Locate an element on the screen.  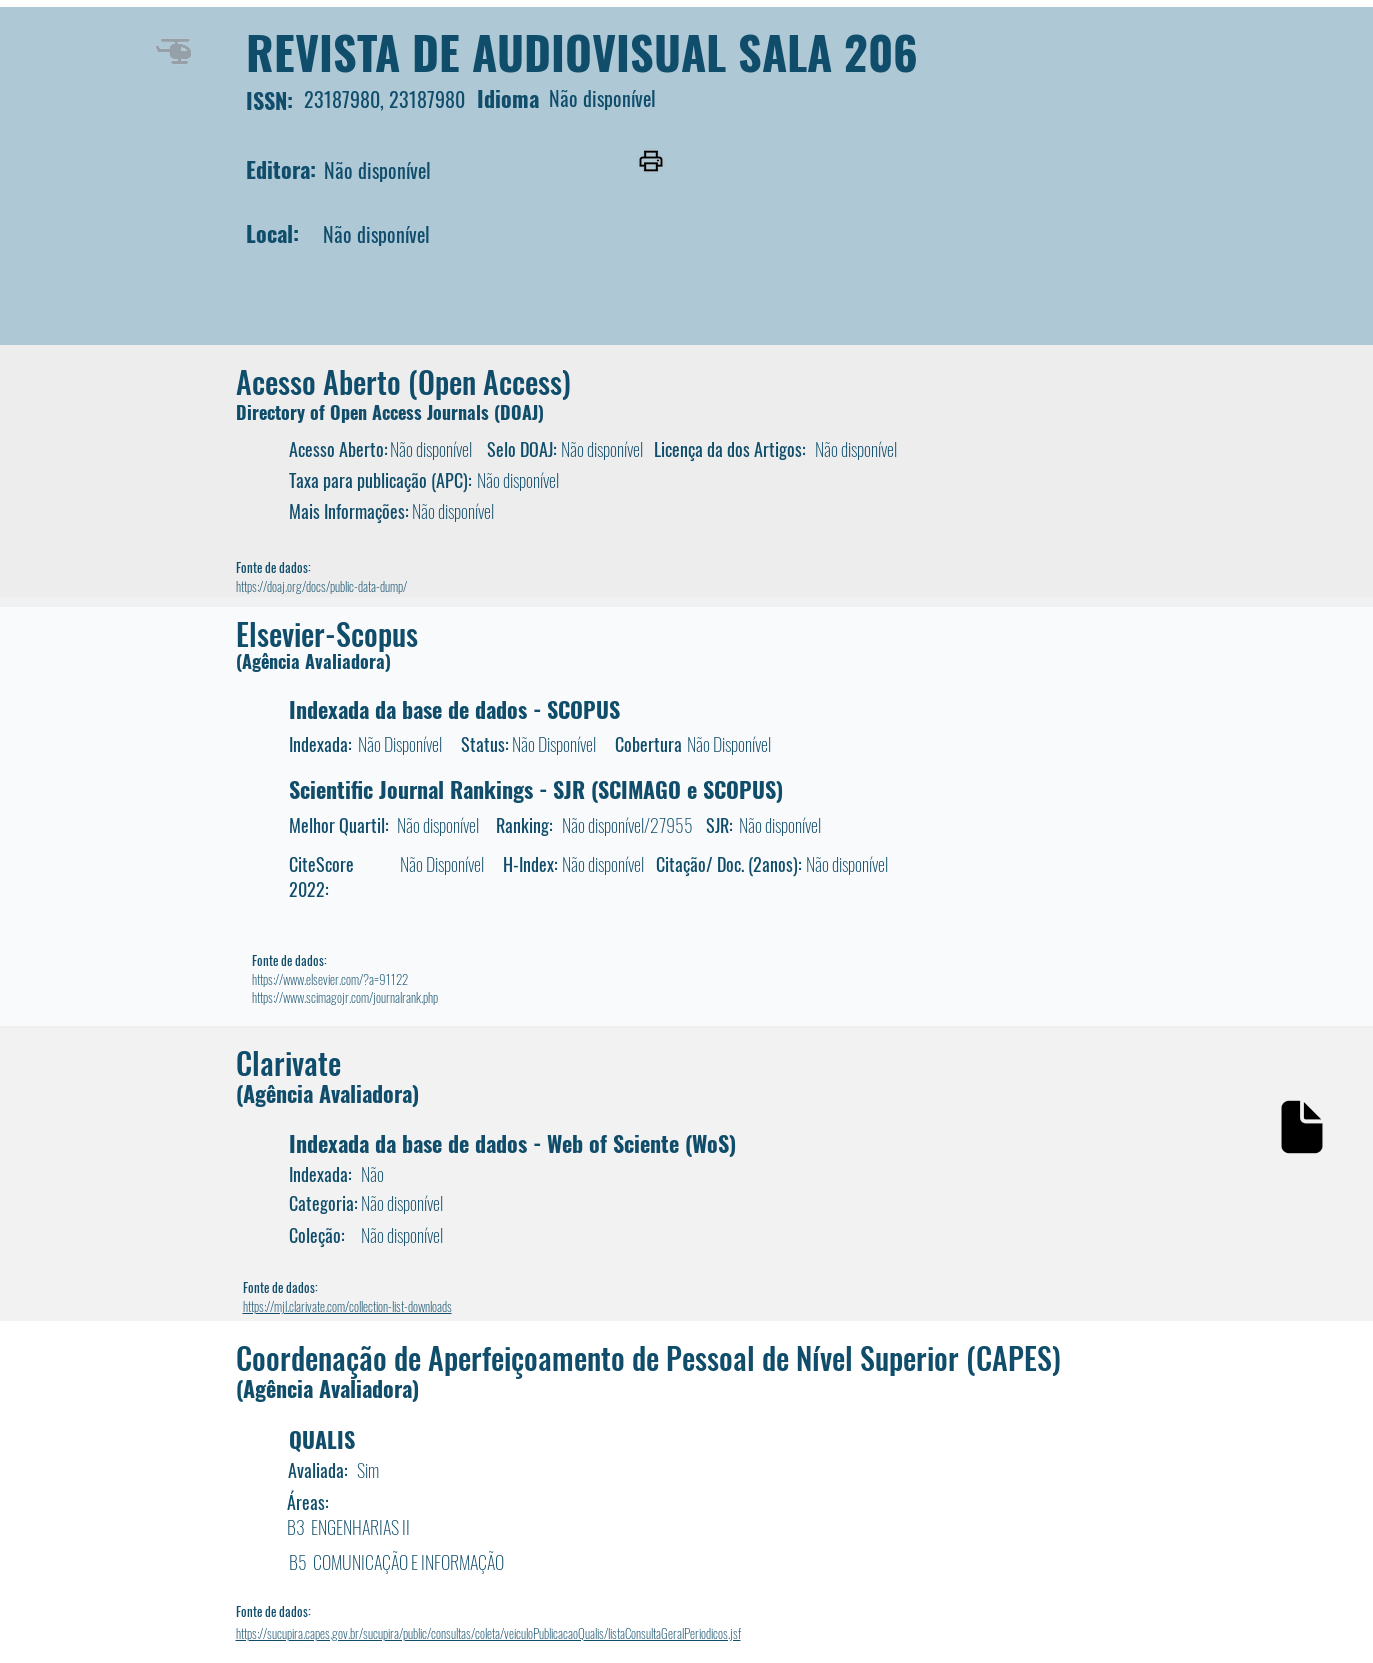
print this document is located at coordinates (651, 161).